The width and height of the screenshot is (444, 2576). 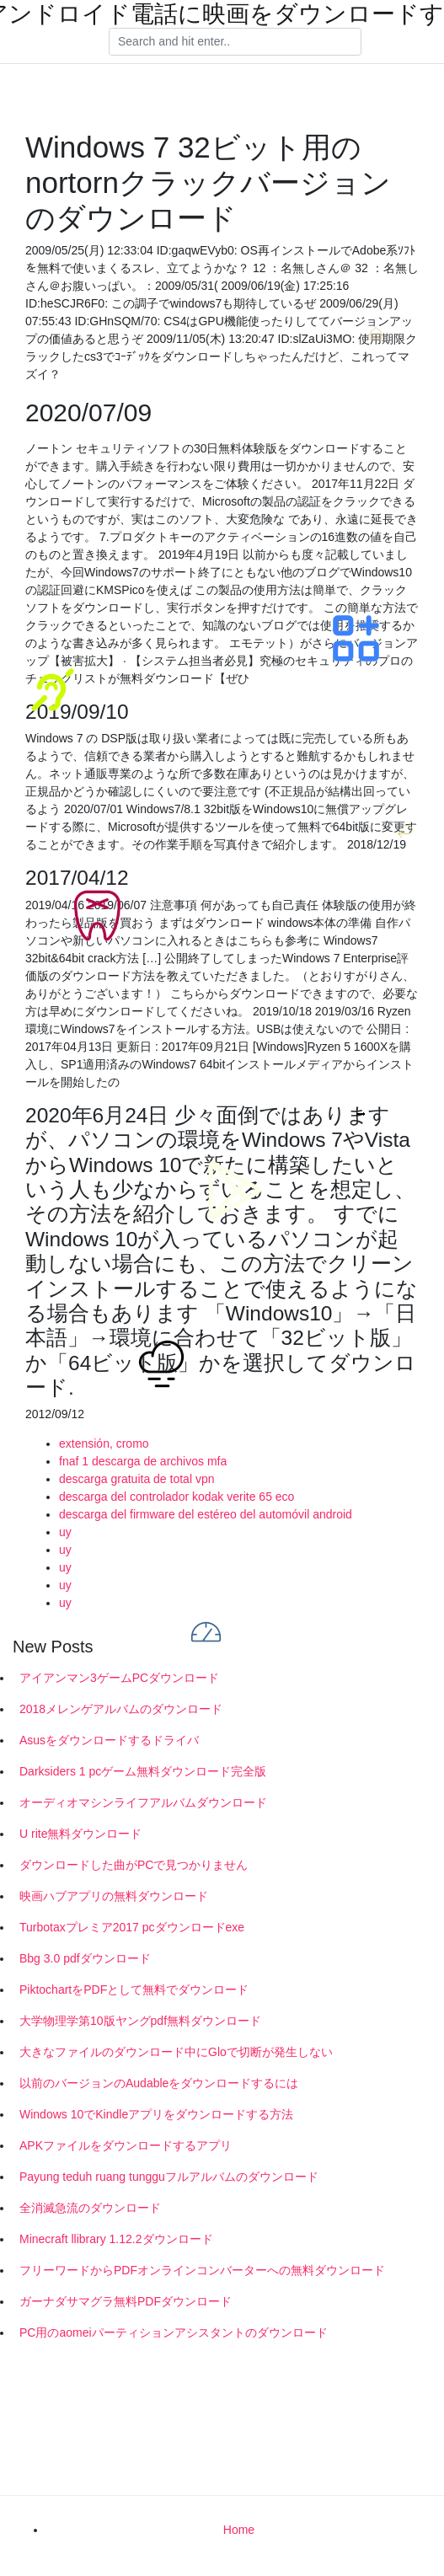 I want to click on indicates foggy weather conditions, so click(x=161, y=1363).